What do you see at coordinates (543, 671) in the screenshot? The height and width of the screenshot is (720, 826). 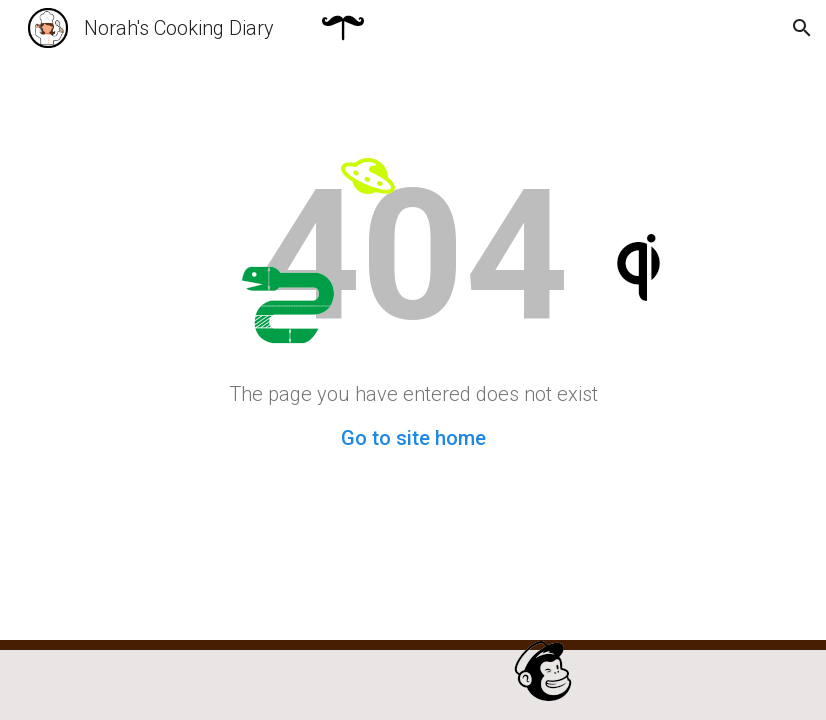 I see `open mailchimp email marketing platform` at bounding box center [543, 671].